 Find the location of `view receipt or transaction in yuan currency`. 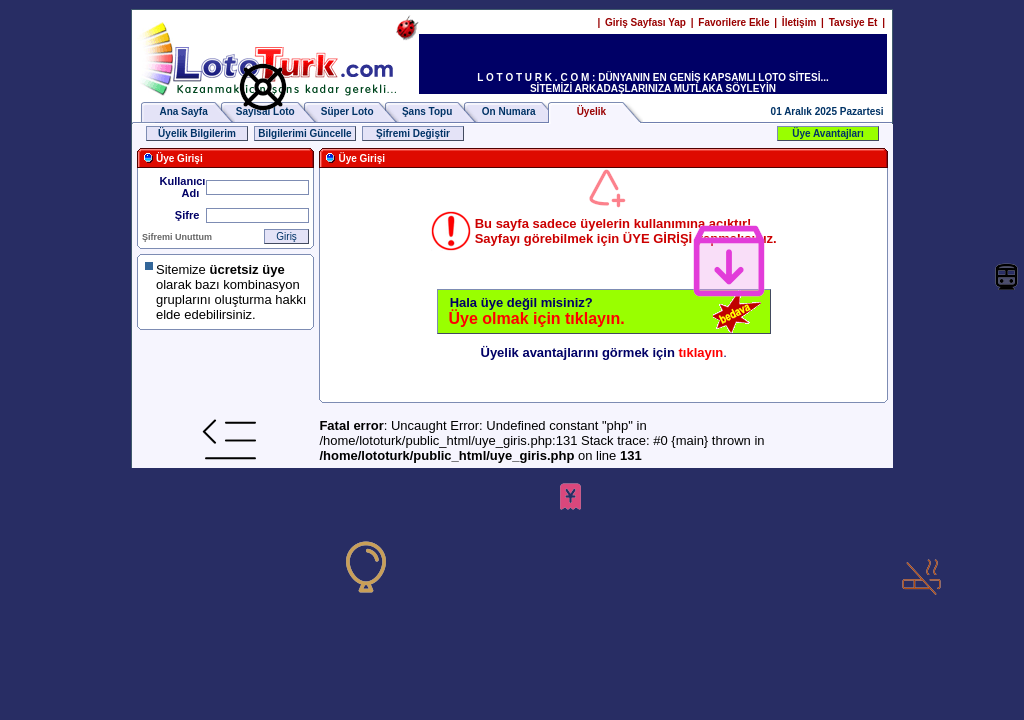

view receipt or transaction in yuan currency is located at coordinates (570, 496).